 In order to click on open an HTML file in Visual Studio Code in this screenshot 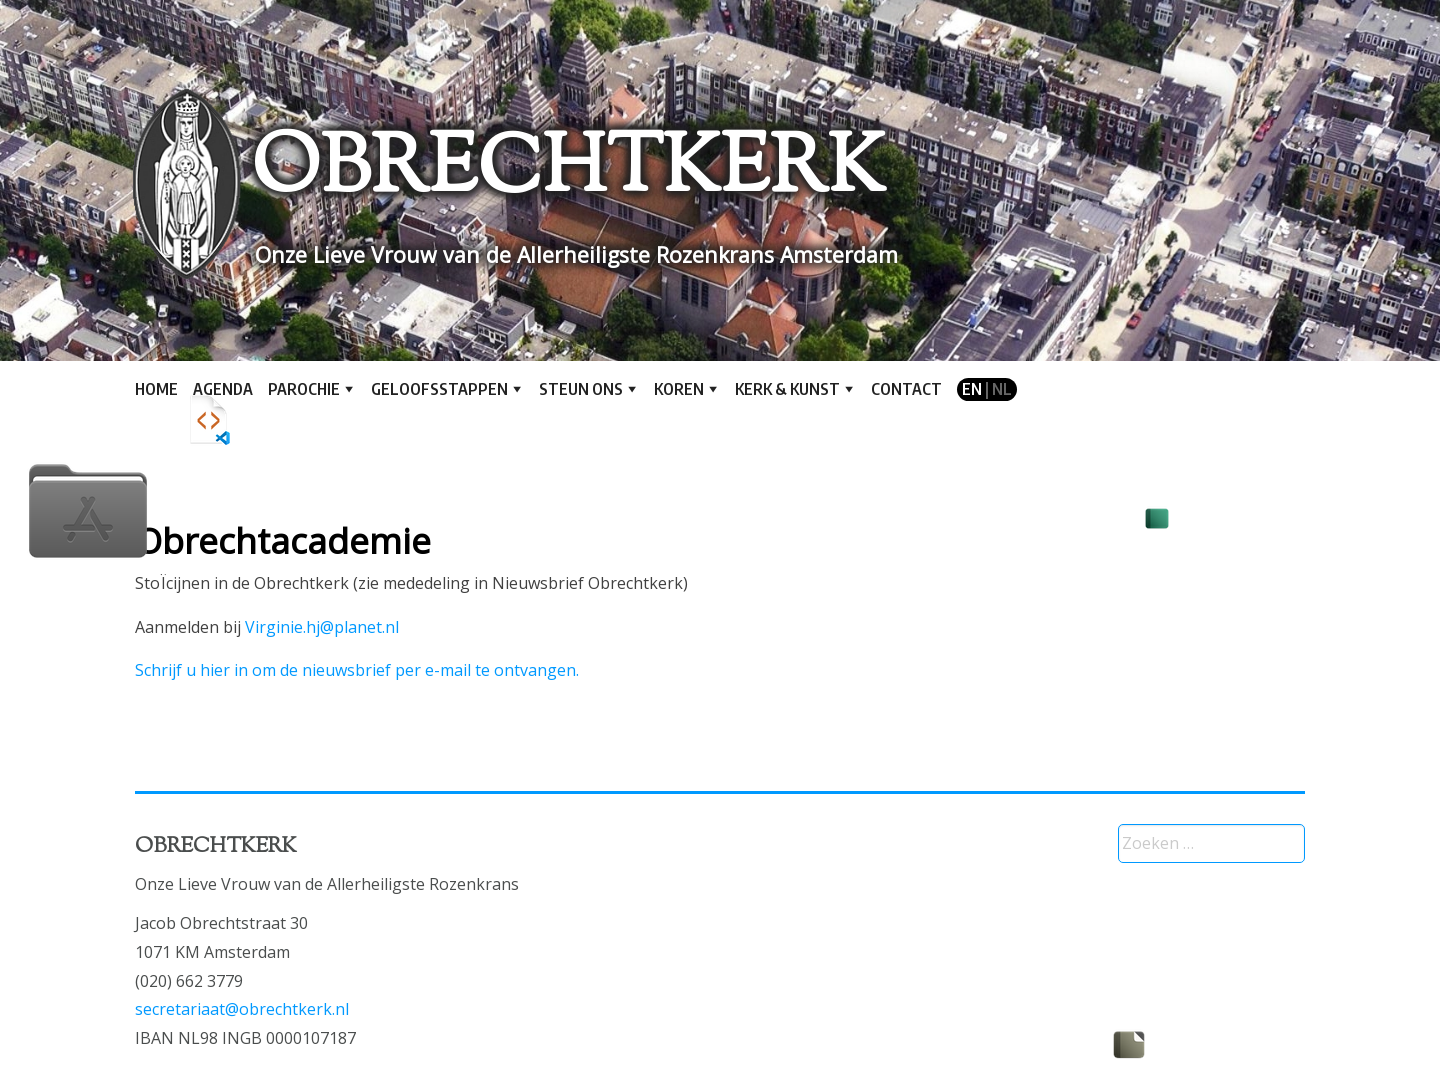, I will do `click(208, 420)`.